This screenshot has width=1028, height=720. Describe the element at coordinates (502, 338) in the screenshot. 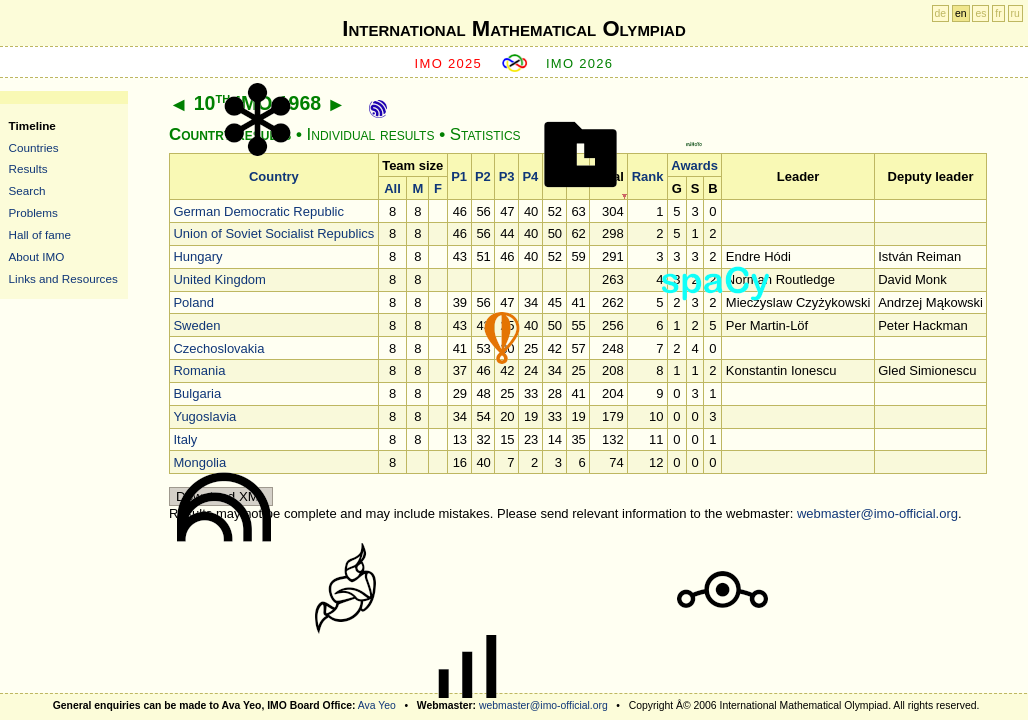

I see `fly.io logo` at that location.